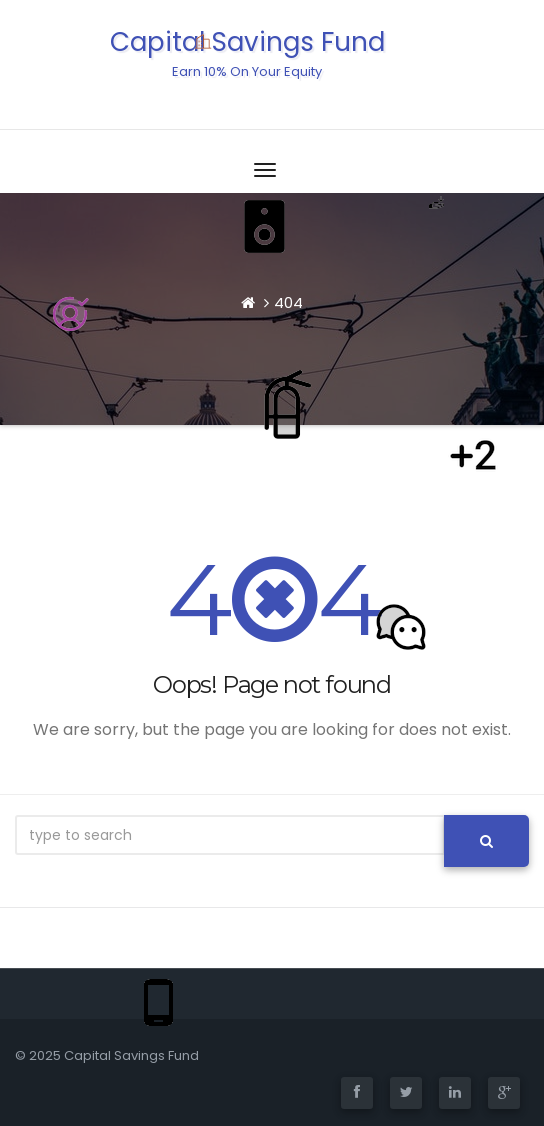 Image resolution: width=544 pixels, height=1126 pixels. I want to click on verified user profile, so click(70, 314).